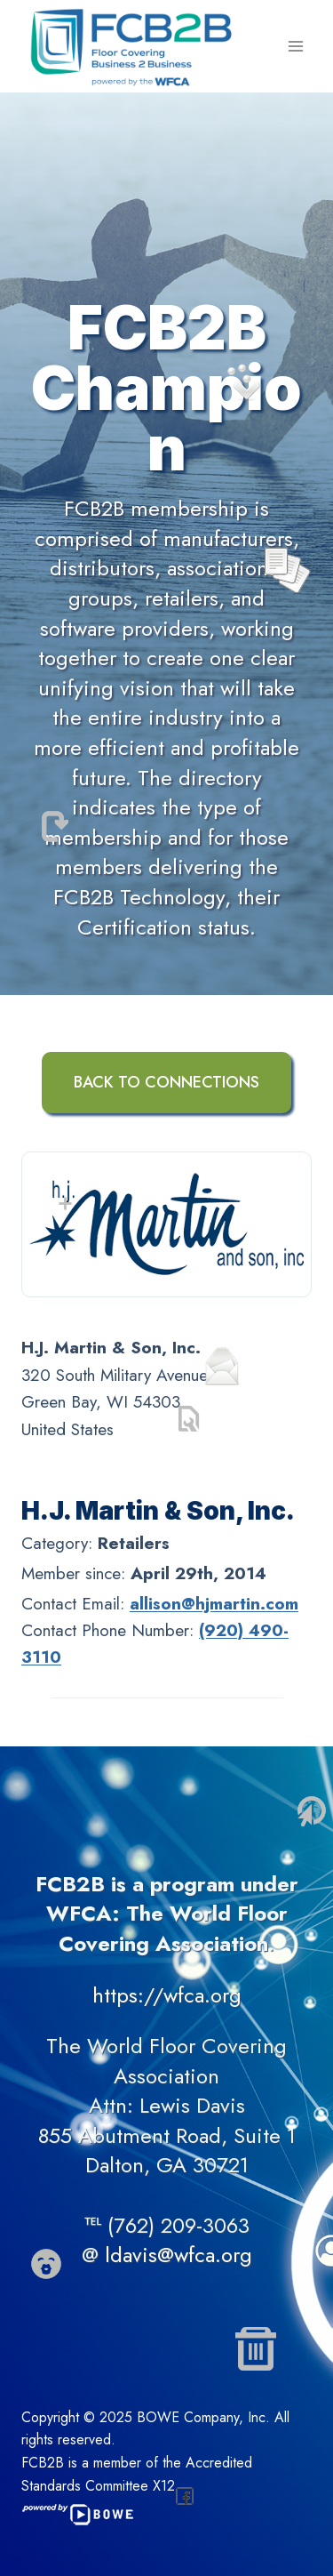  I want to click on add a new item to a list, so click(65, 1203).